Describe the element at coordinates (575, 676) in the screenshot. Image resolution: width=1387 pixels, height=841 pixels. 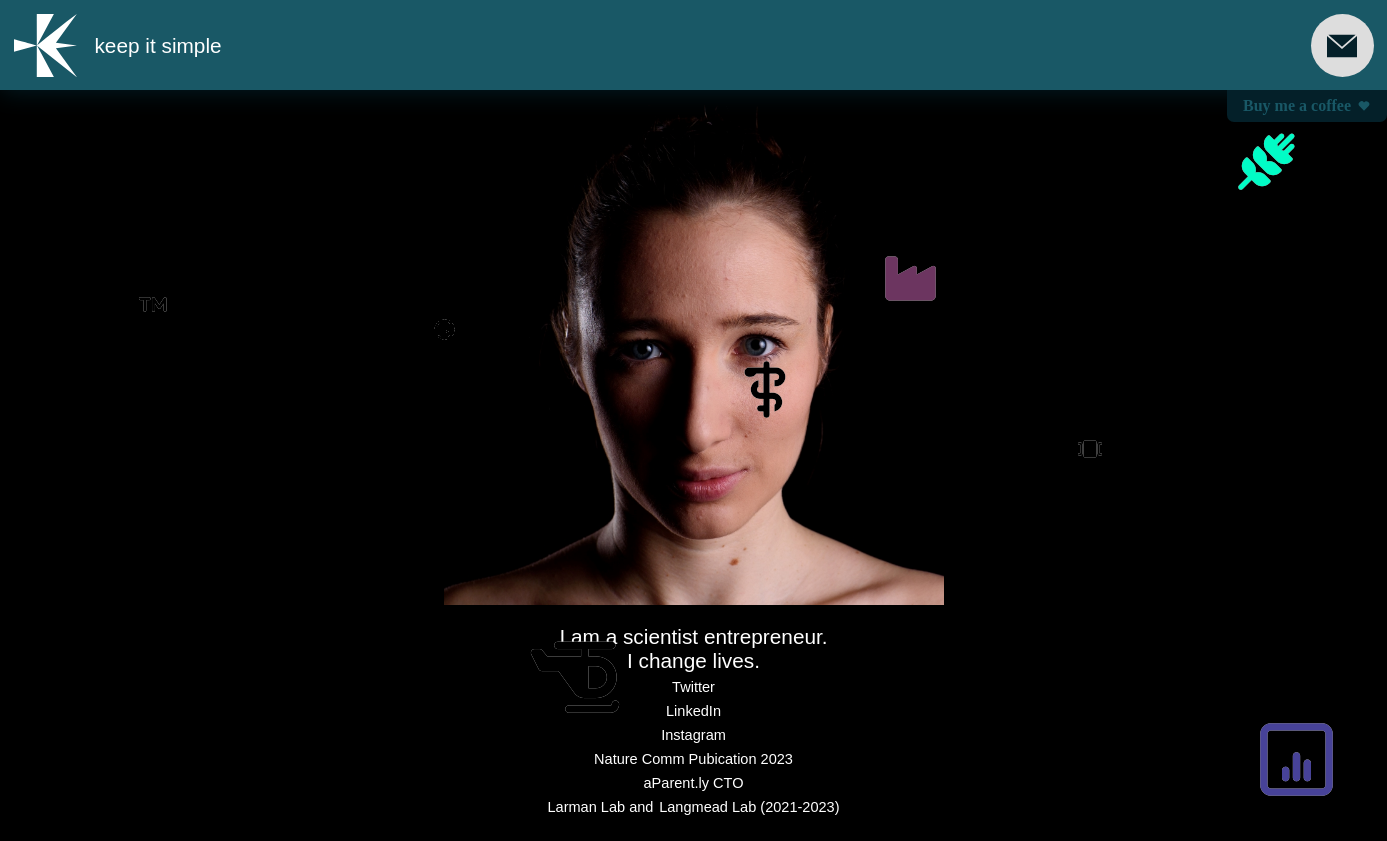
I see `helicopter transportation option` at that location.